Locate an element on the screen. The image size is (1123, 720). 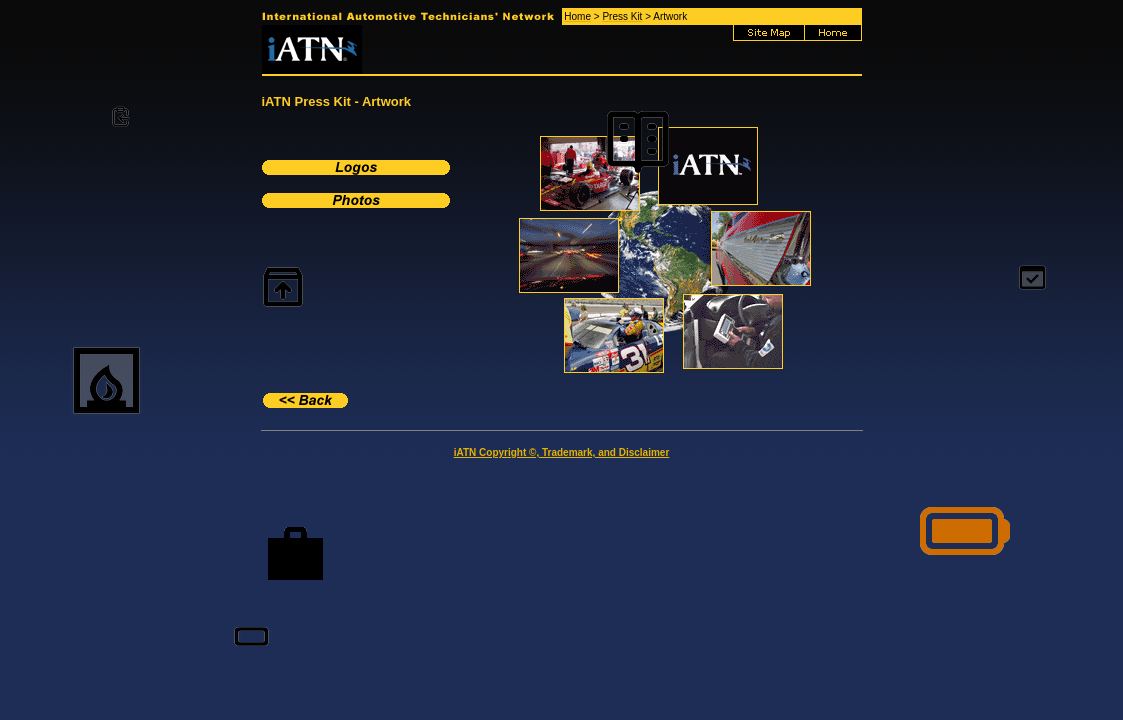
paste content from clipboard is located at coordinates (120, 116).